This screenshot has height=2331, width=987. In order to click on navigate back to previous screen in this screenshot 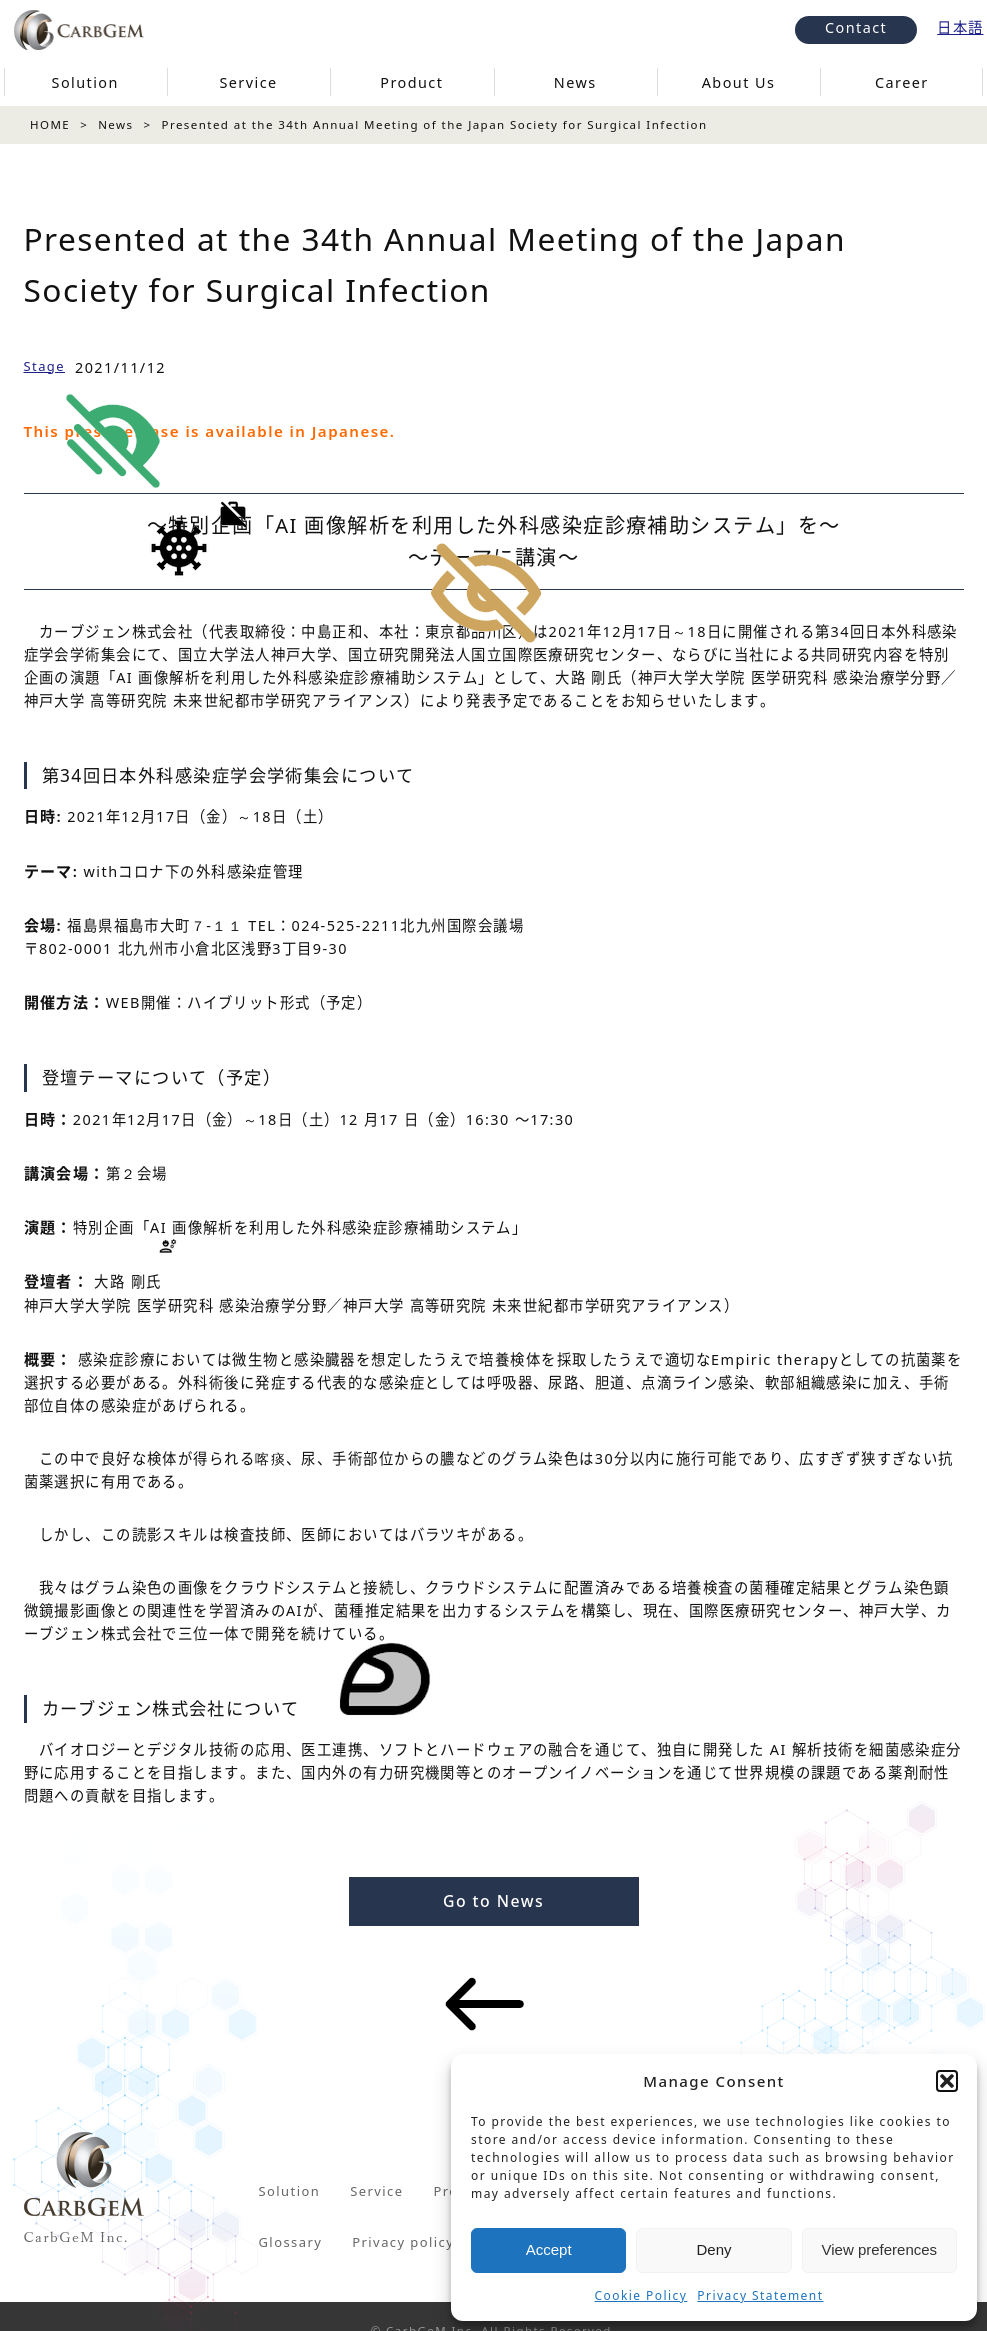, I will do `click(484, 2004)`.